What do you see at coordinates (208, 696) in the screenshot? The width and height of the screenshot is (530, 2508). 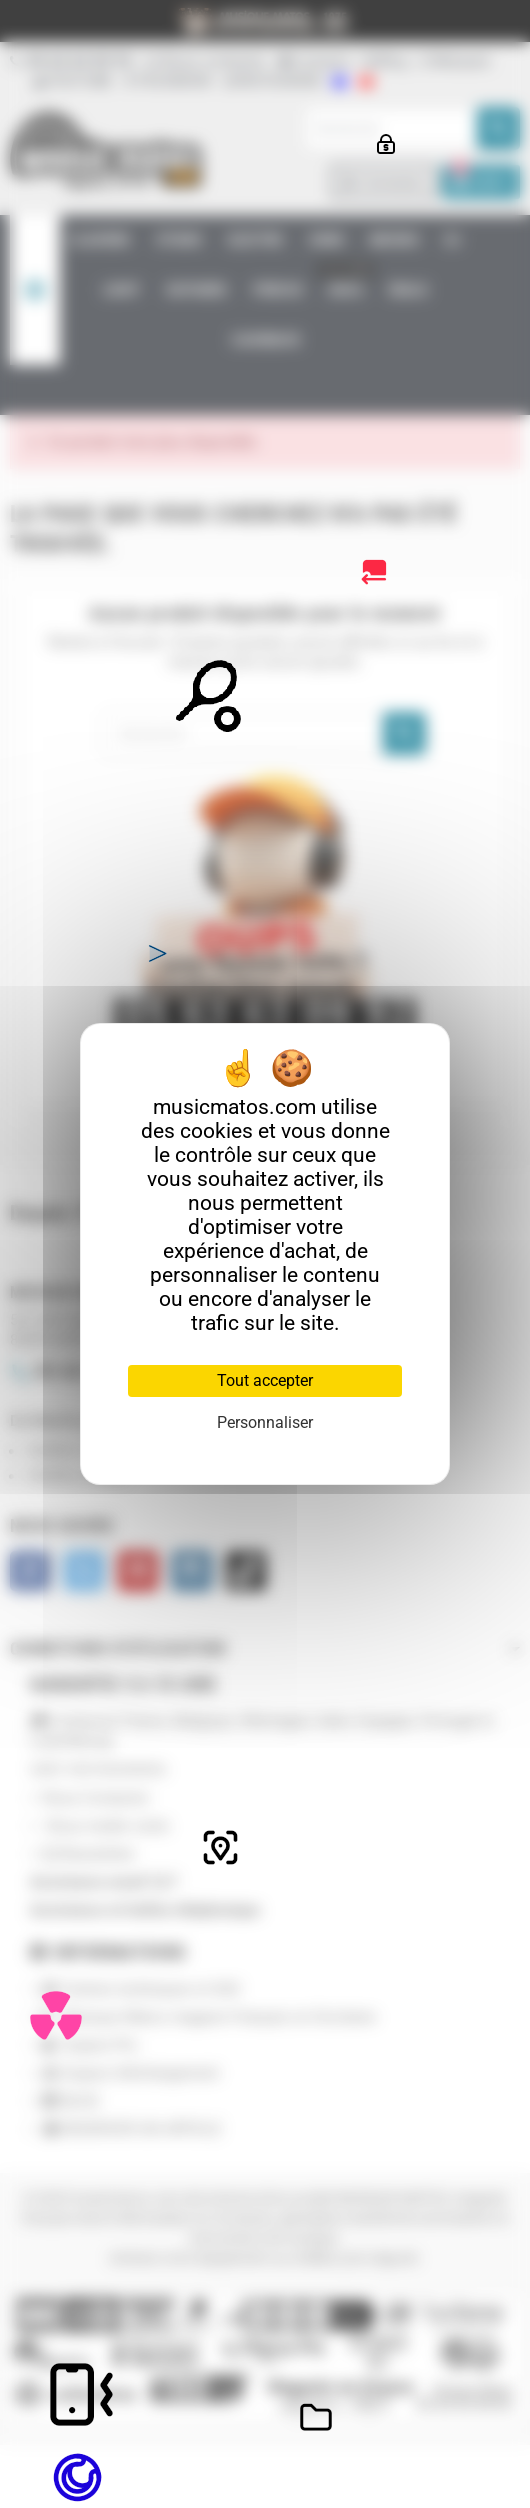 I see `access tennis or racket sports features` at bounding box center [208, 696].